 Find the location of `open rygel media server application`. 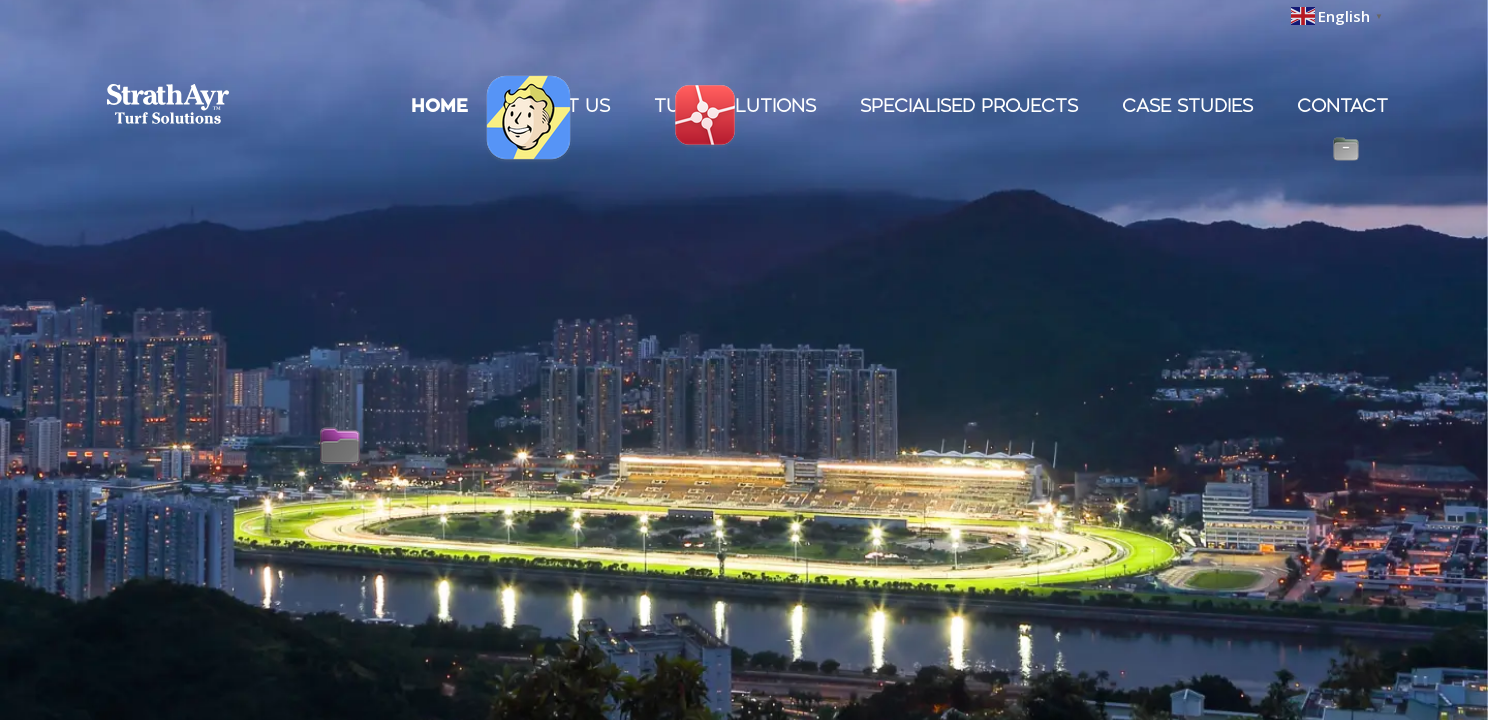

open rygel media server application is located at coordinates (705, 115).